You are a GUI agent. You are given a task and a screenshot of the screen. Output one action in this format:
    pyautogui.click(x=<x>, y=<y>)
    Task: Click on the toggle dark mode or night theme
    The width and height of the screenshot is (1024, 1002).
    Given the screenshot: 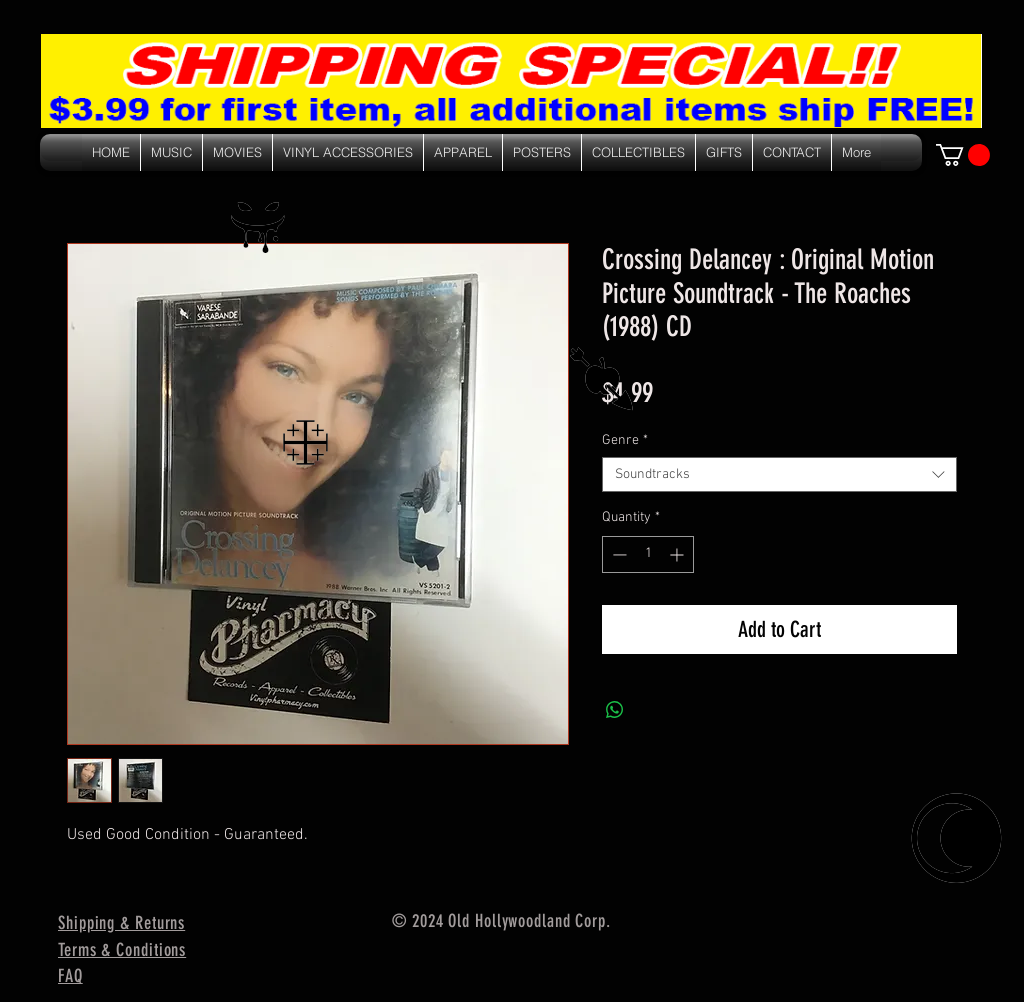 What is the action you would take?
    pyautogui.click(x=957, y=838)
    